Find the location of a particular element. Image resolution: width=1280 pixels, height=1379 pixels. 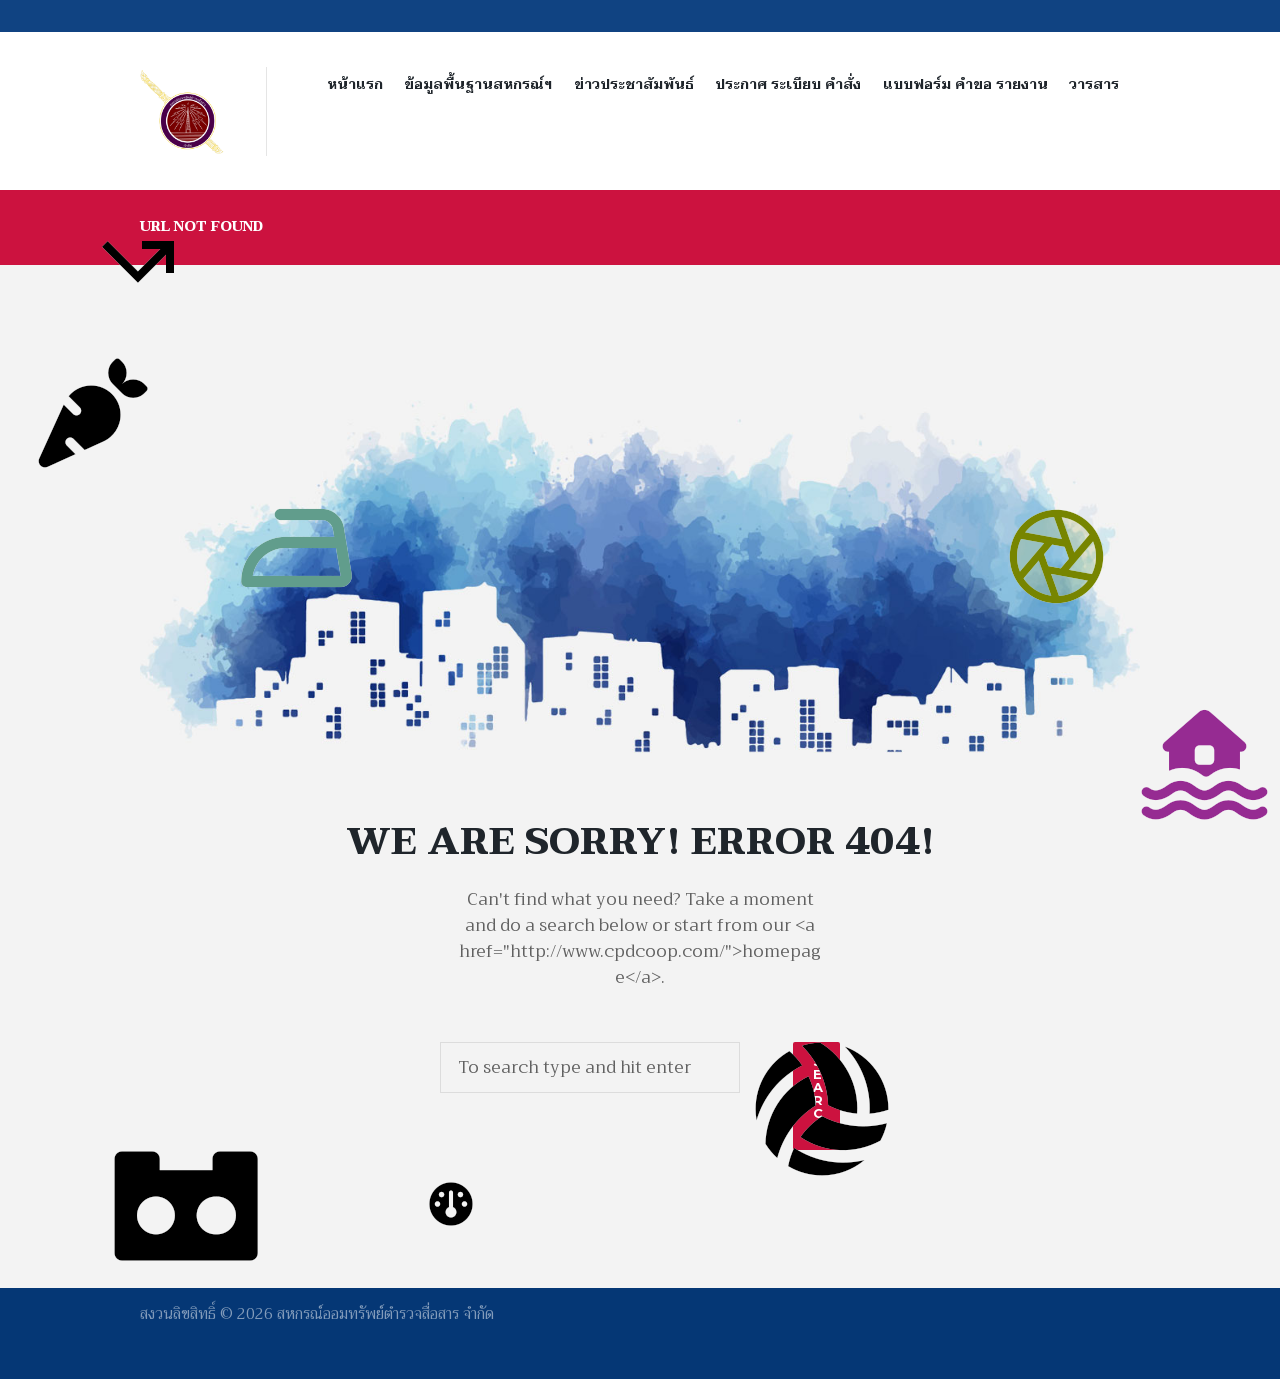

adjust camera aperture settings is located at coordinates (1056, 556).